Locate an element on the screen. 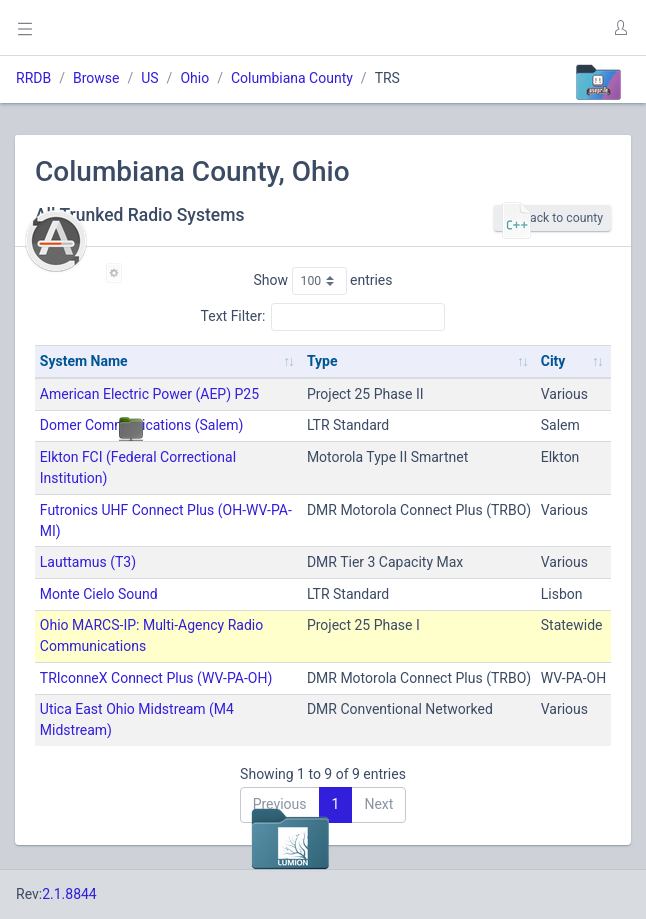  a C++ source code file is located at coordinates (516, 220).